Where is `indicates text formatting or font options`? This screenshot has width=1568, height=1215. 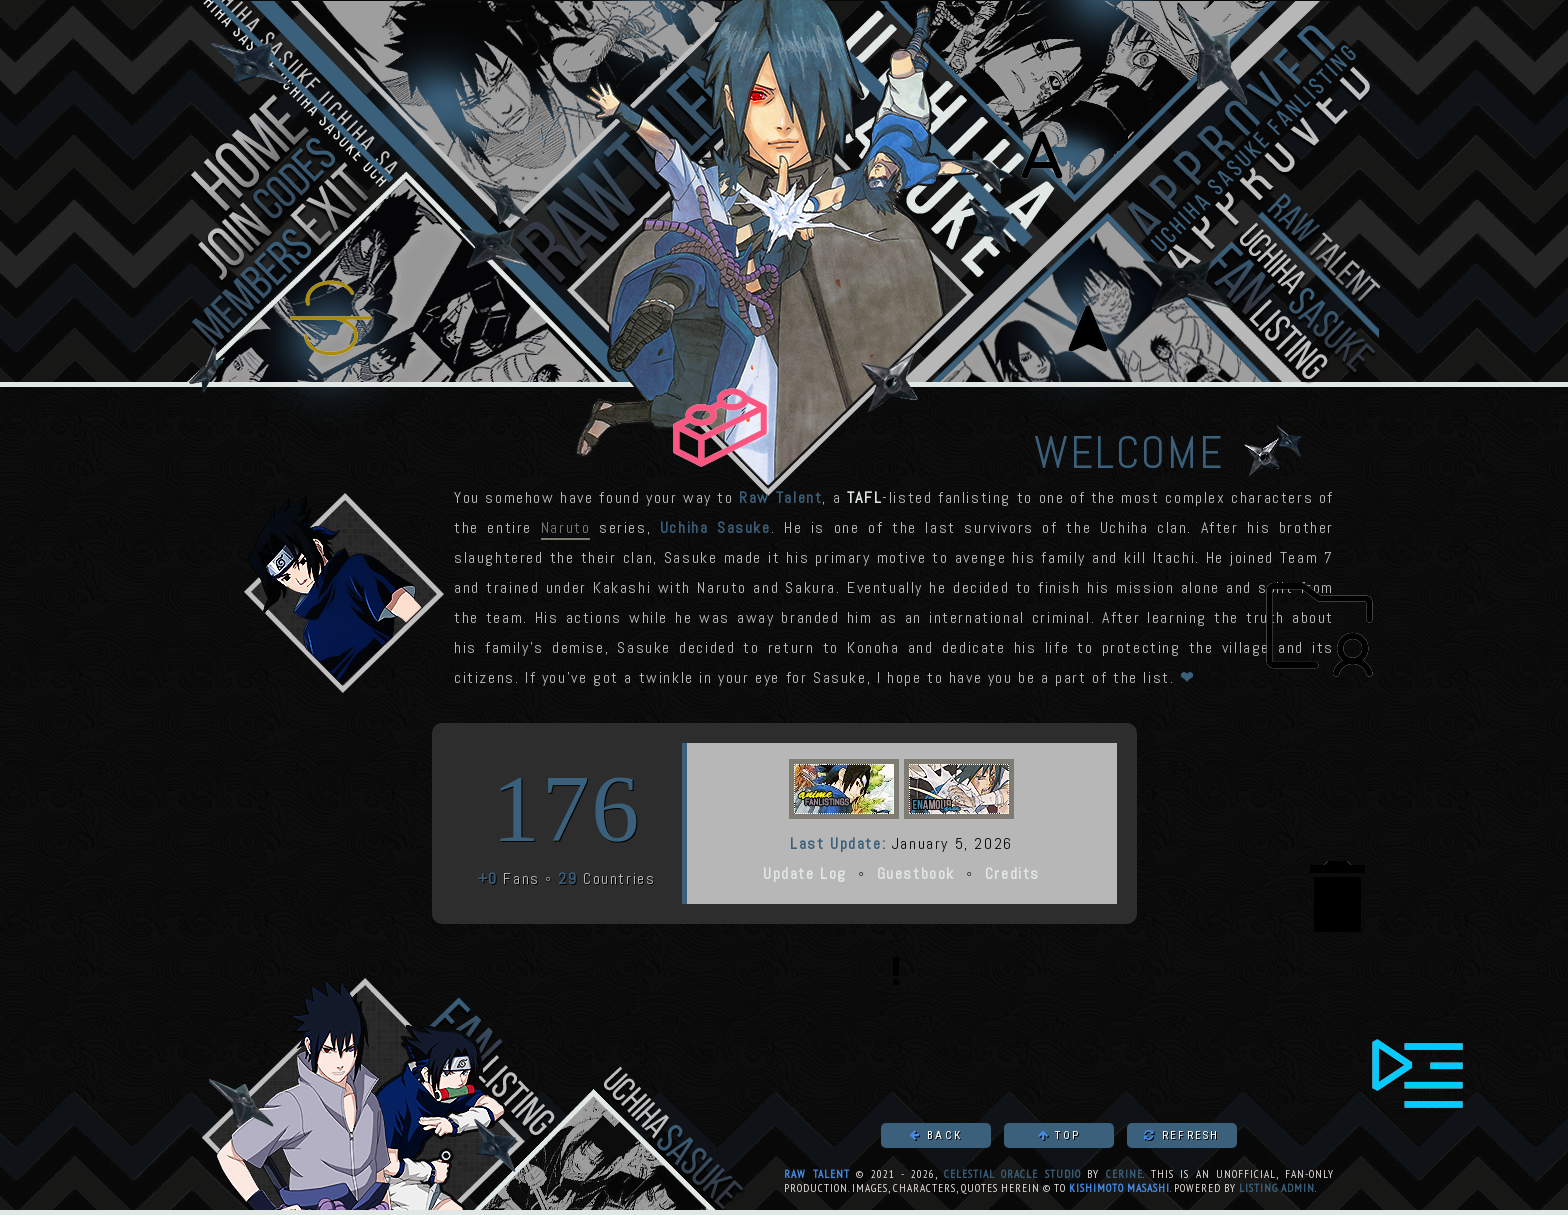 indicates text formatting or font options is located at coordinates (1042, 155).